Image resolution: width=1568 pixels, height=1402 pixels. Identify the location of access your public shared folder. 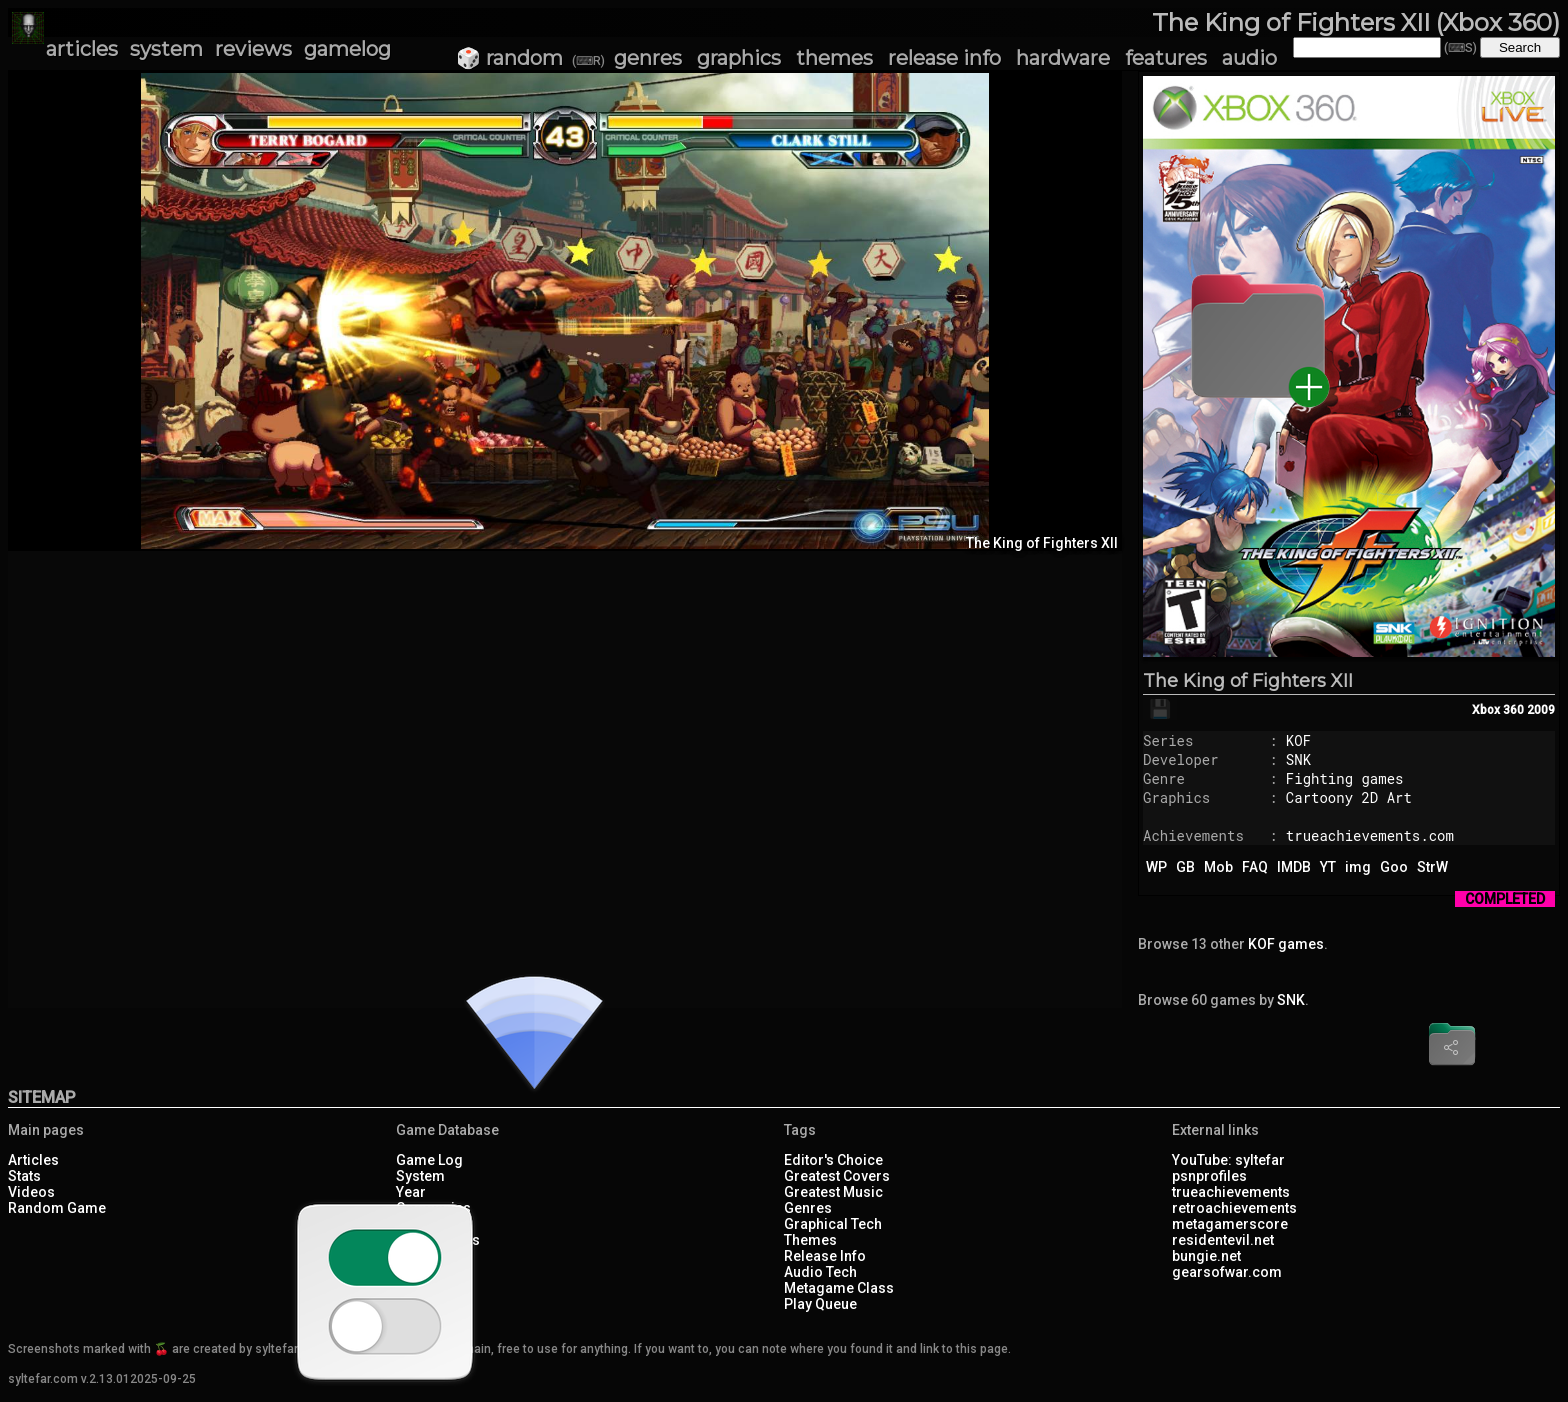
(1452, 1044).